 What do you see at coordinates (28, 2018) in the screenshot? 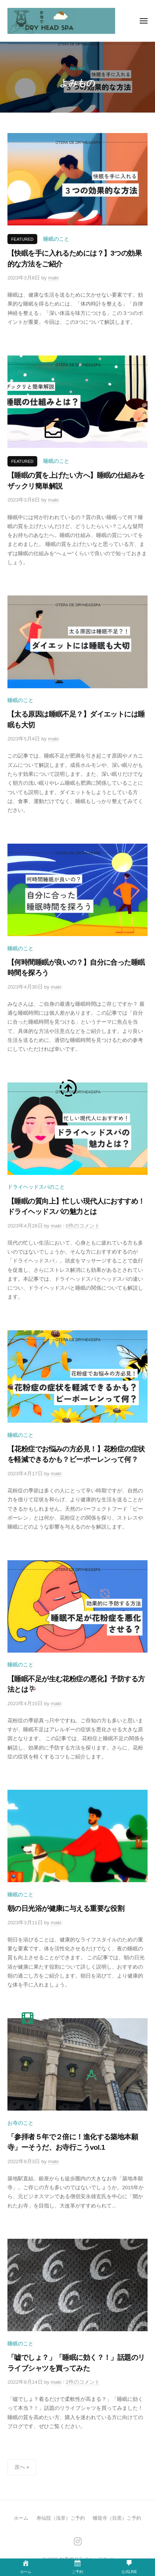
I see `access video or movie content` at bounding box center [28, 2018].